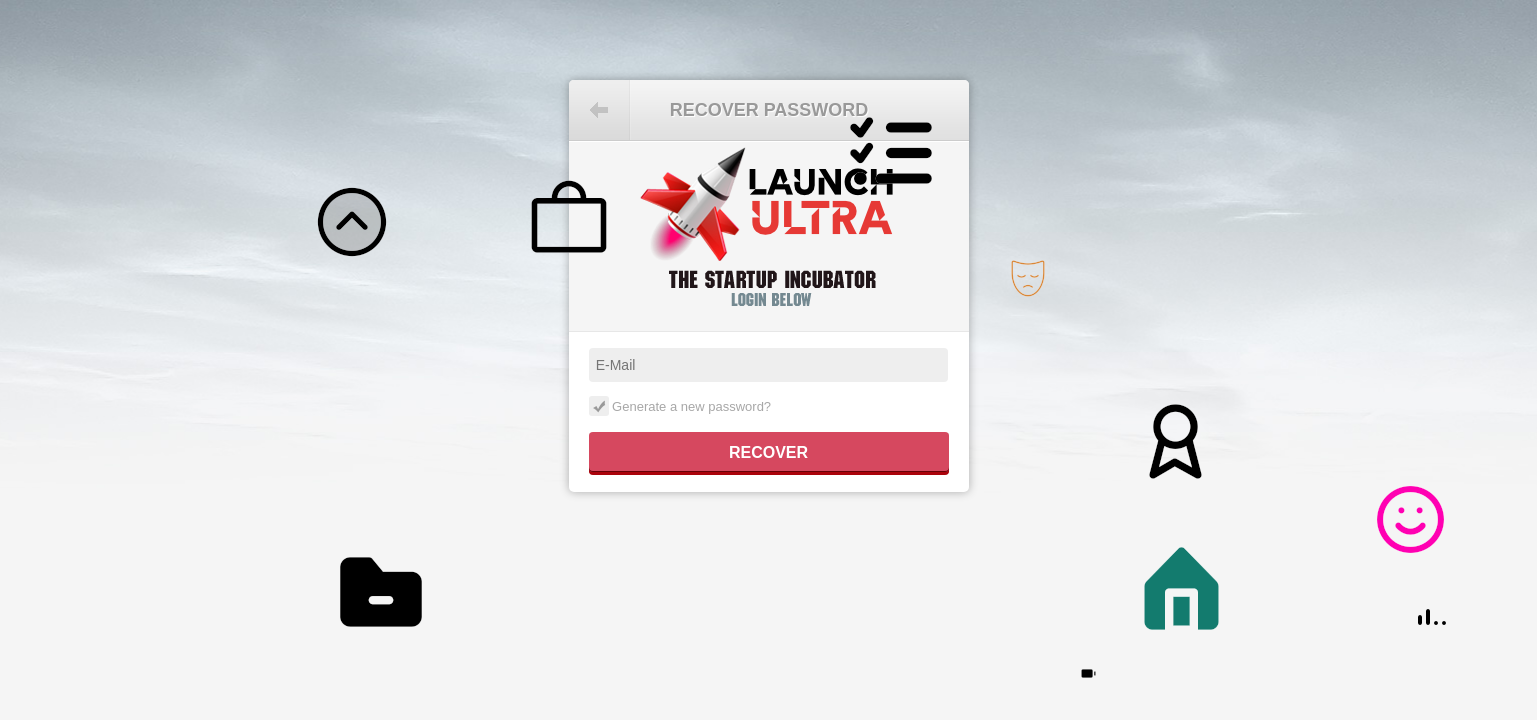  Describe the element at coordinates (1028, 277) in the screenshot. I see `indicates sad or negative mood/emotion` at that location.